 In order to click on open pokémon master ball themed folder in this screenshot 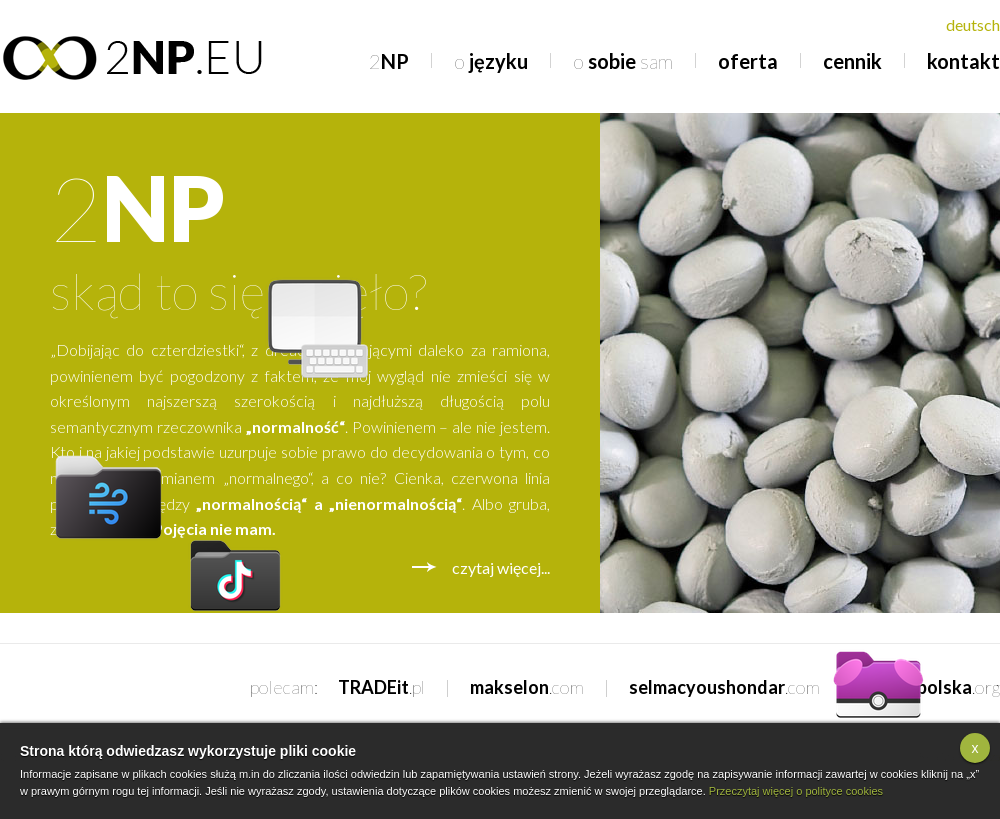, I will do `click(878, 687)`.